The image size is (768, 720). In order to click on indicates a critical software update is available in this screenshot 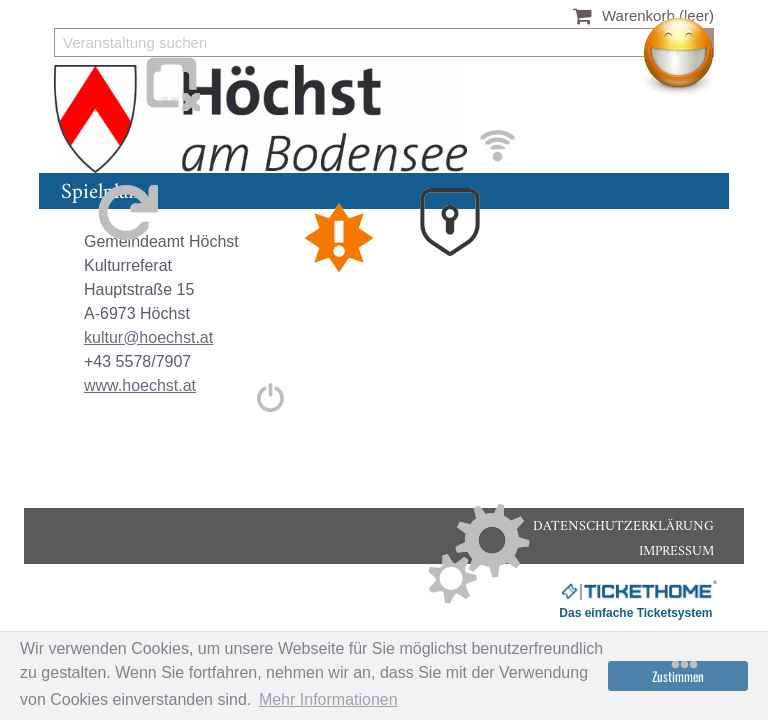, I will do `click(339, 238)`.